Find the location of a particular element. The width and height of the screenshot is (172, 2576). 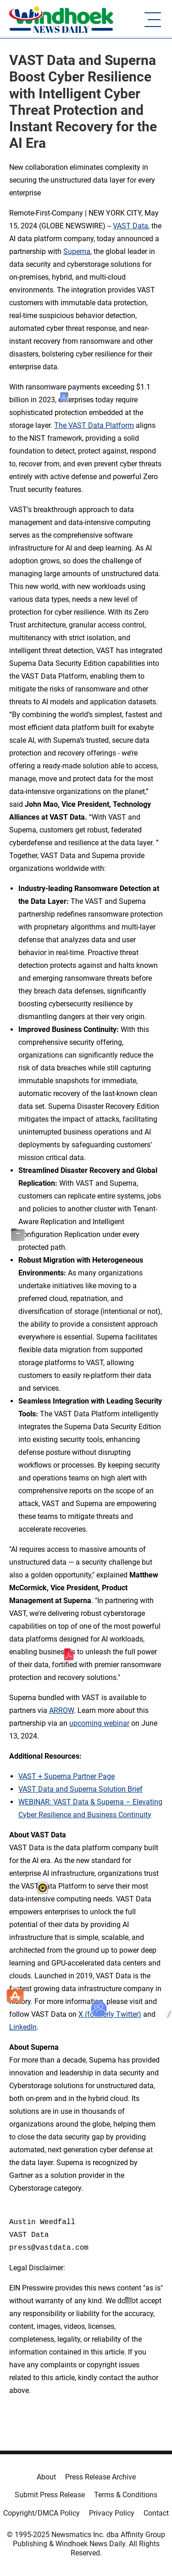

open the file manager application is located at coordinates (128, 2300).